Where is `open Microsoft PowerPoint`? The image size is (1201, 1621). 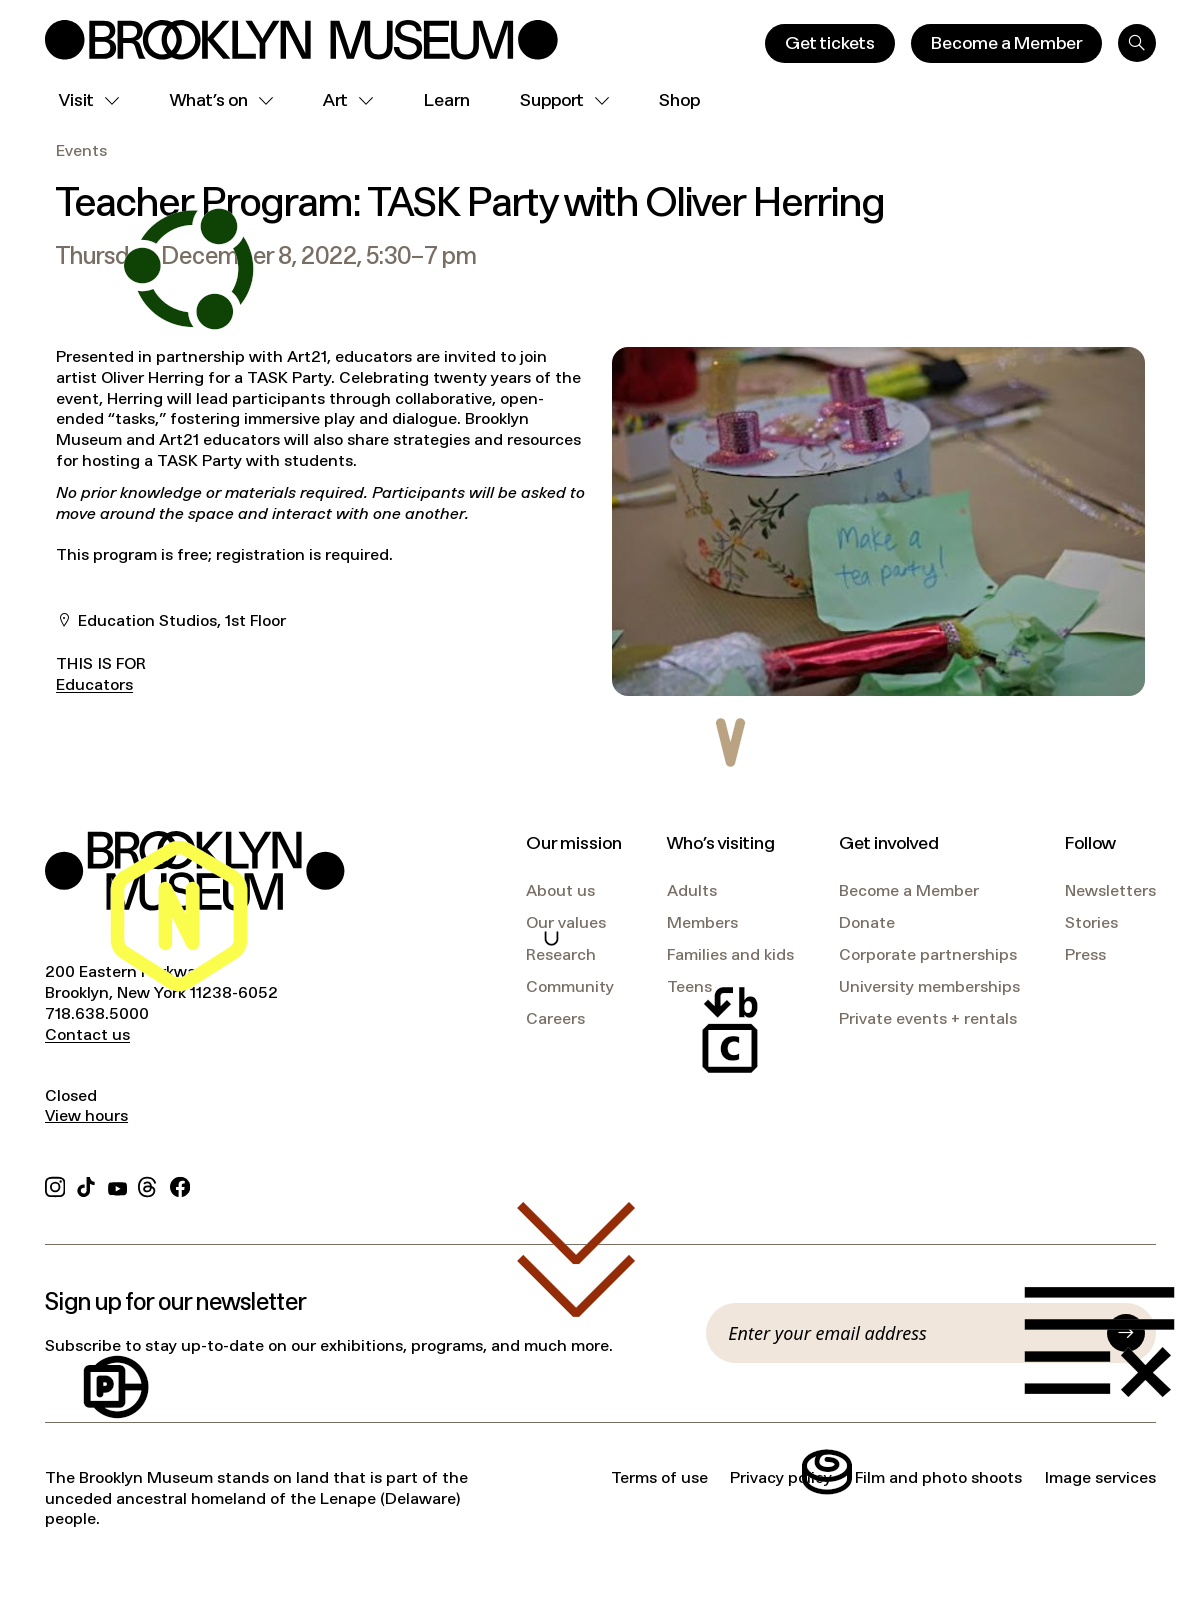 open Microsoft PowerPoint is located at coordinates (115, 1387).